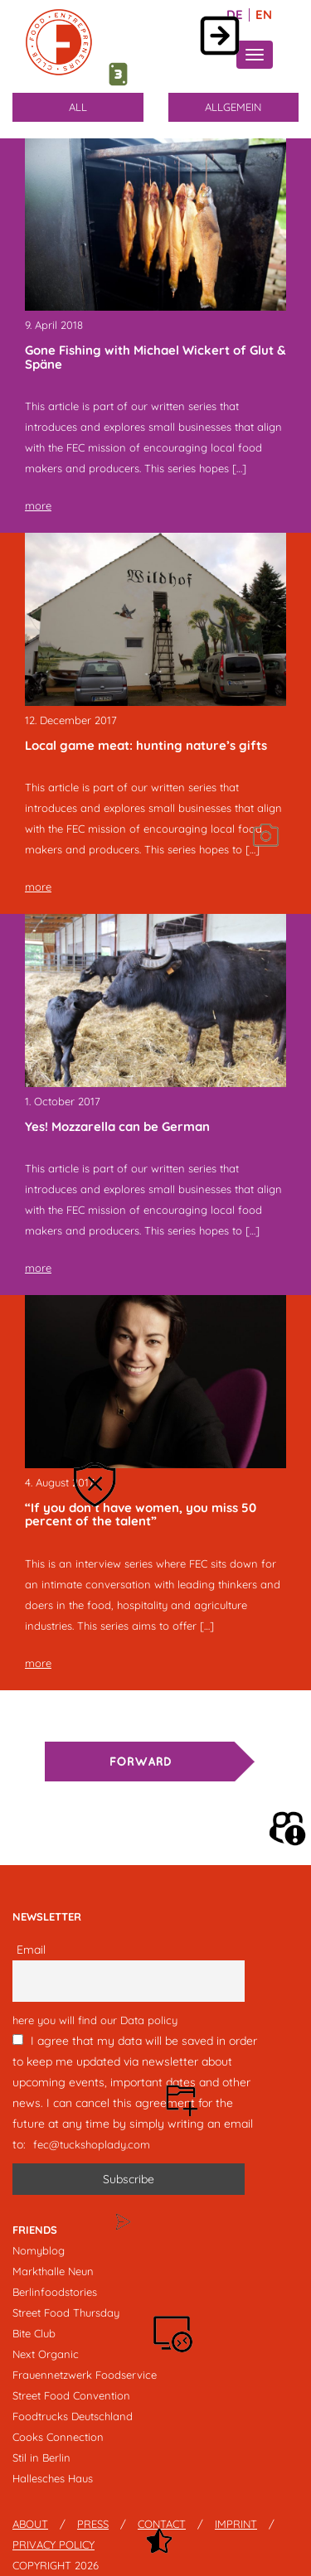 This screenshot has width=311, height=2576. I want to click on take a photo, so click(265, 835).